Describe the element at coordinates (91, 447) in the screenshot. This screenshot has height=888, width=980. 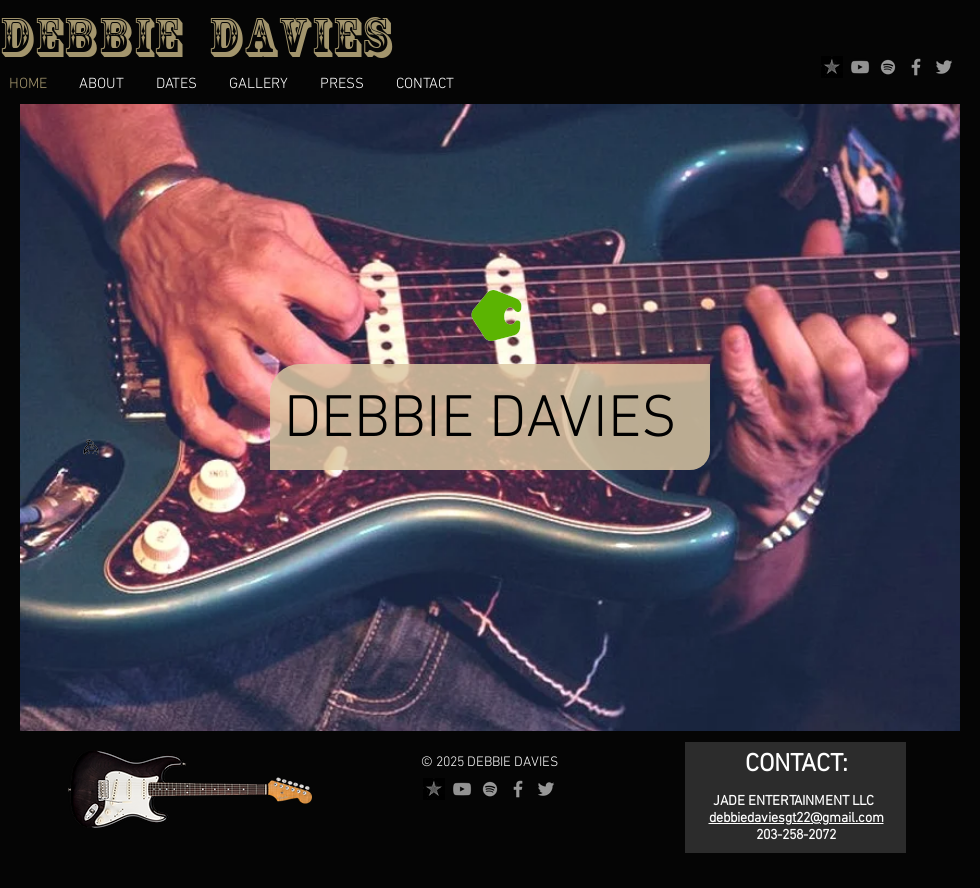
I see `open keybase app` at that location.